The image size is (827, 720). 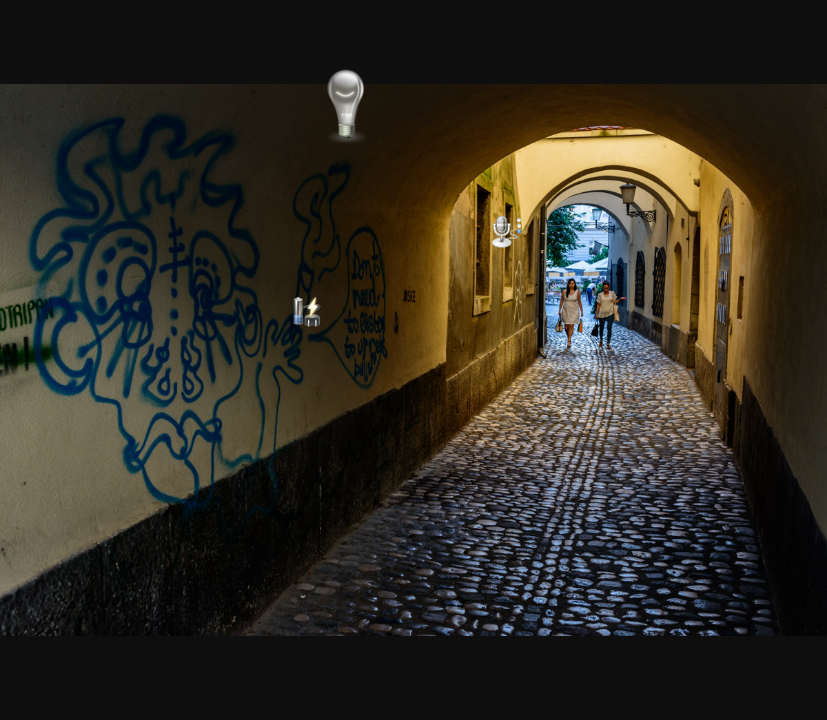 What do you see at coordinates (305, 311) in the screenshot?
I see `indicates battery is low but currently charging` at bounding box center [305, 311].